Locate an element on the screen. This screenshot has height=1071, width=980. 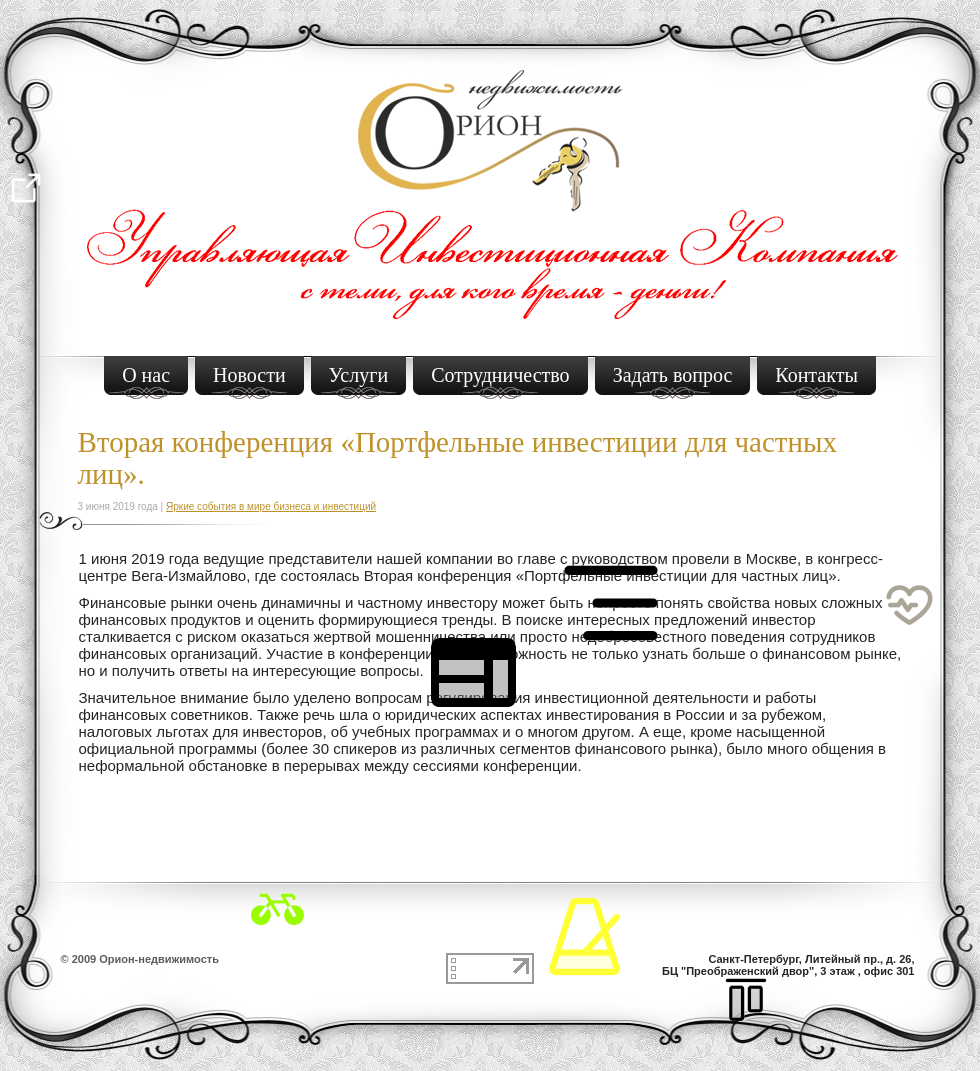
select bicycle as transportation mode is located at coordinates (277, 908).